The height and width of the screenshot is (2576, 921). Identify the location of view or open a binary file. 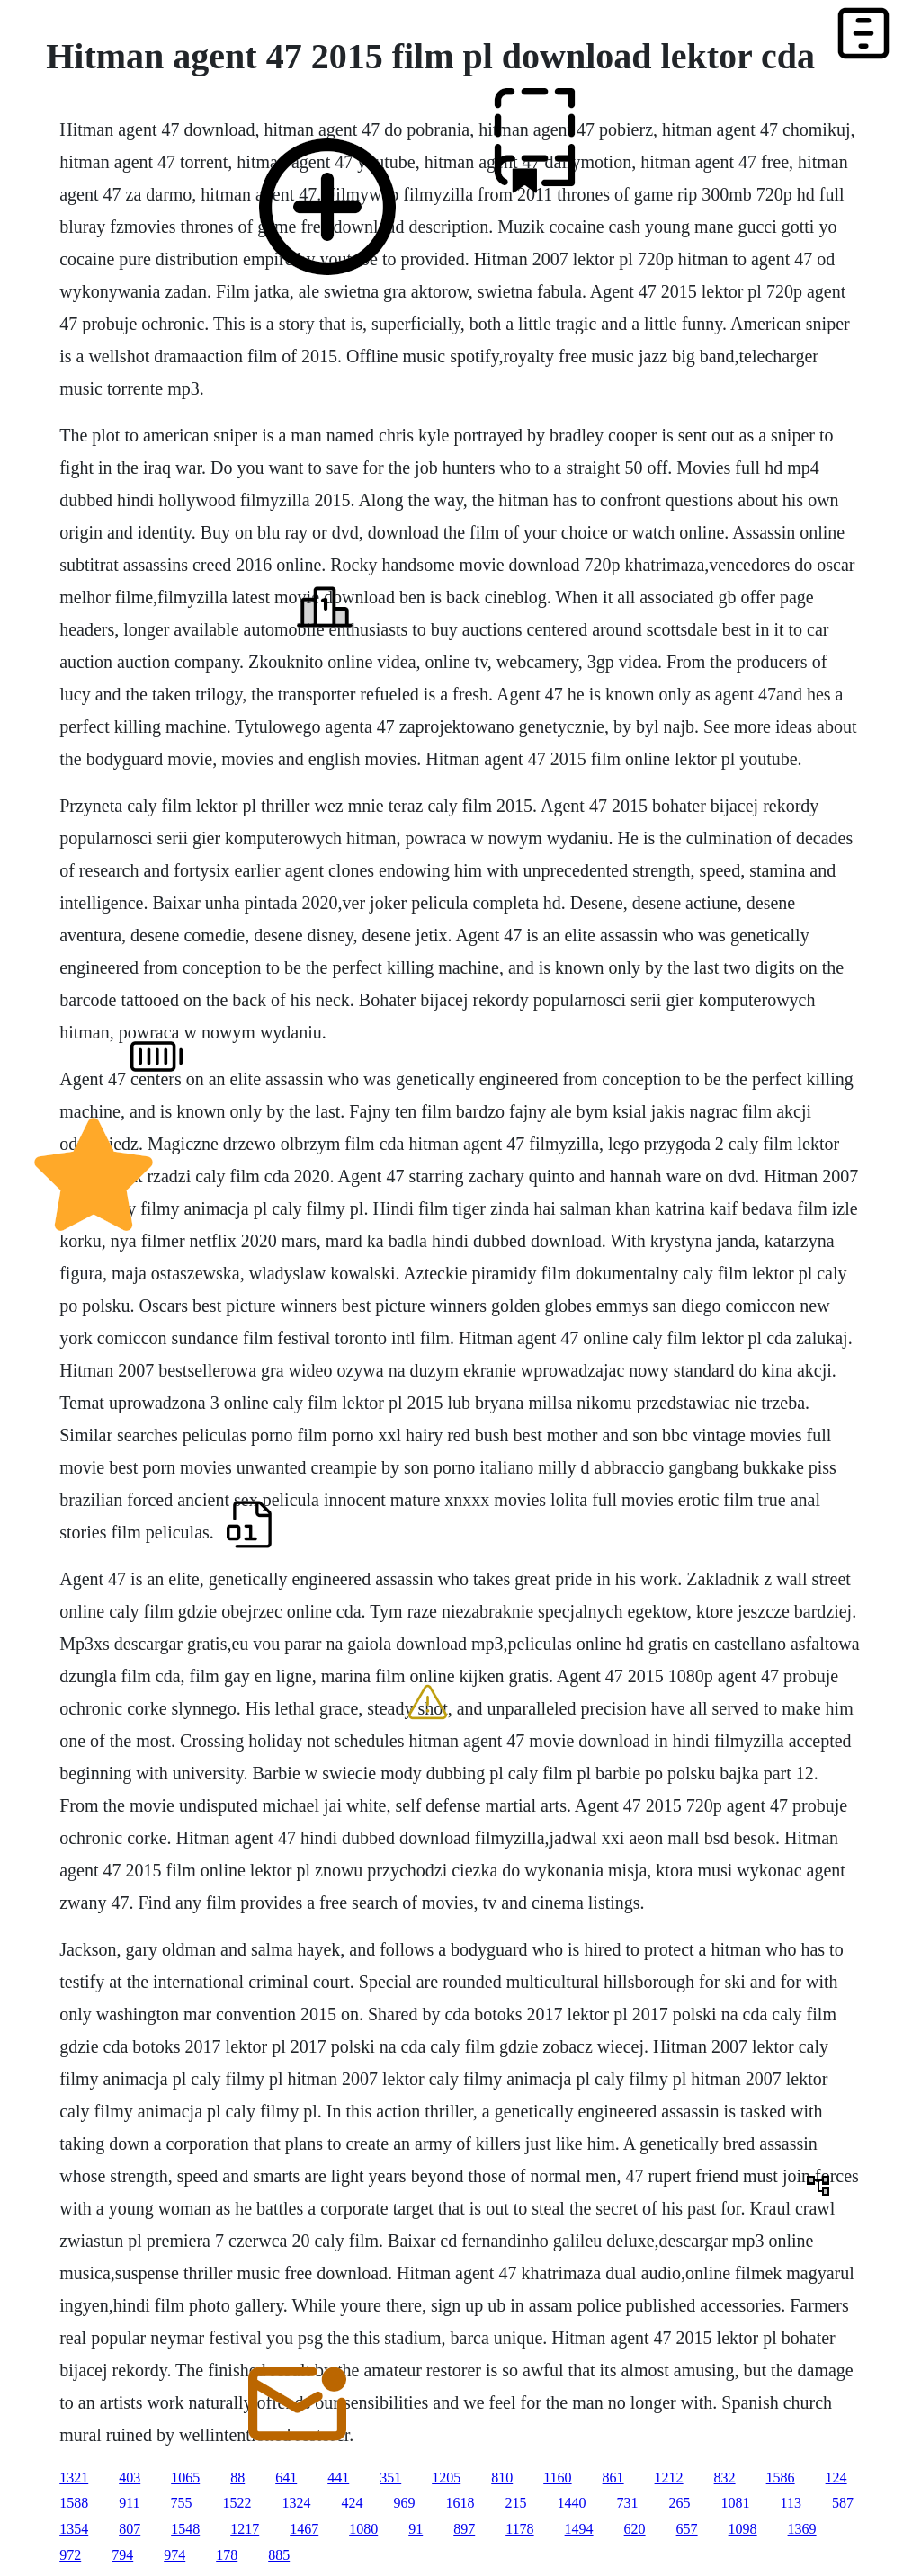
(252, 1524).